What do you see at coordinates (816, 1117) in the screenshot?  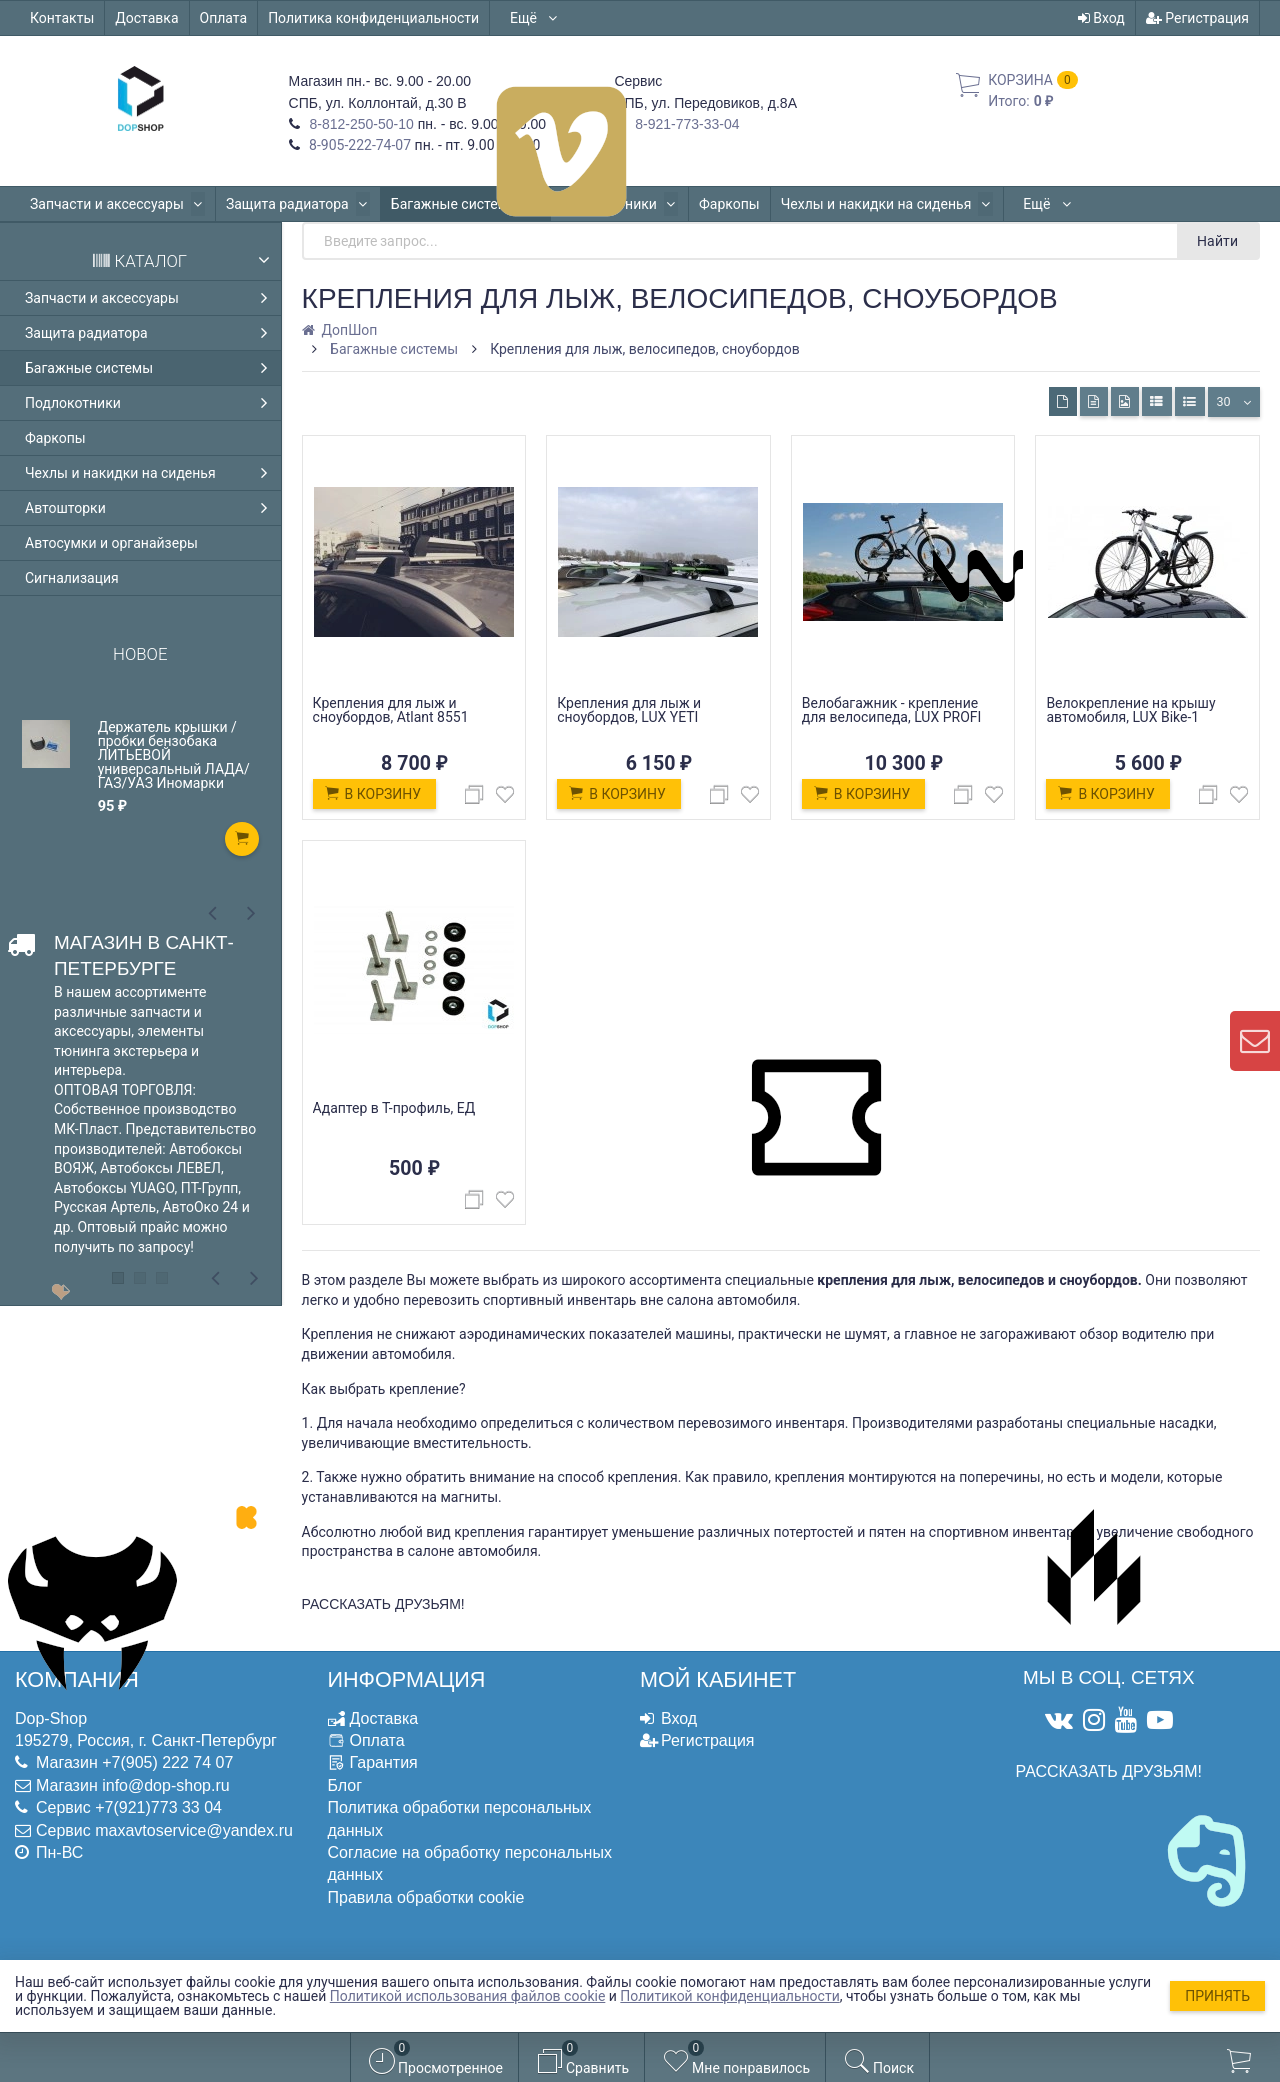 I see `view your tickets or passes` at bounding box center [816, 1117].